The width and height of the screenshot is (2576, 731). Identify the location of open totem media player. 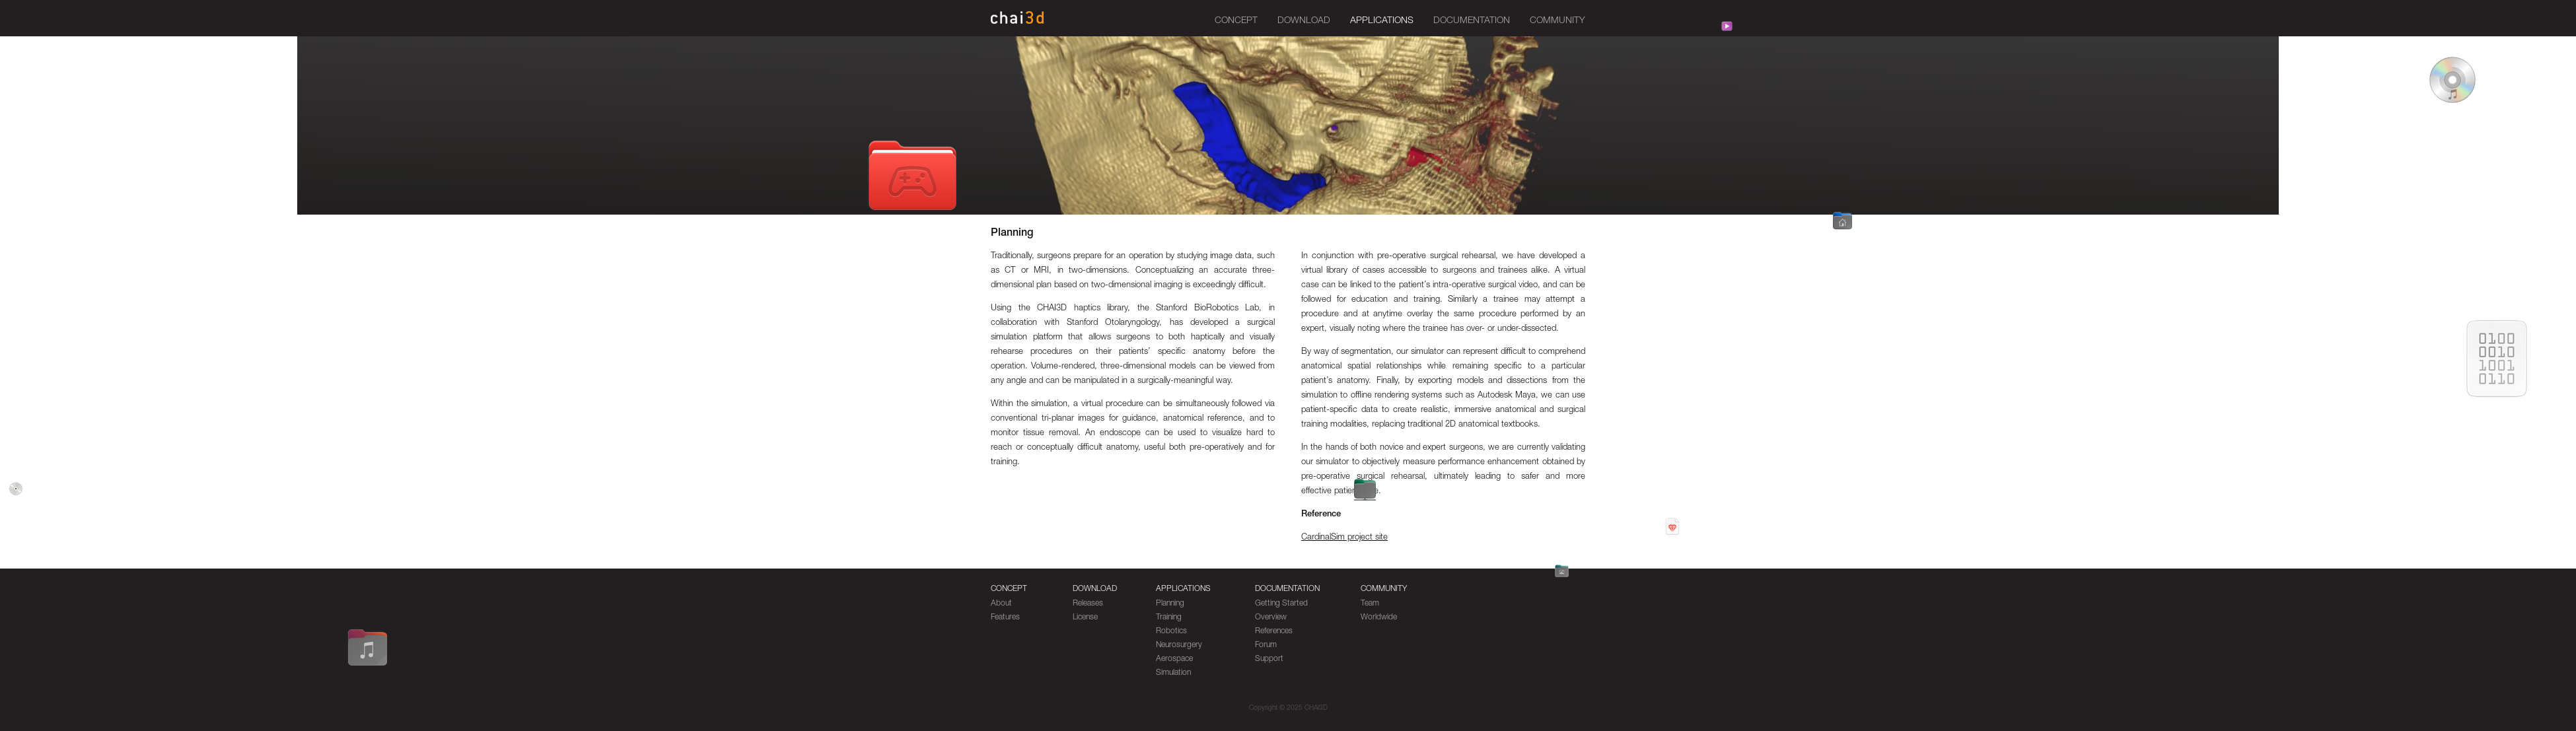
(1727, 26).